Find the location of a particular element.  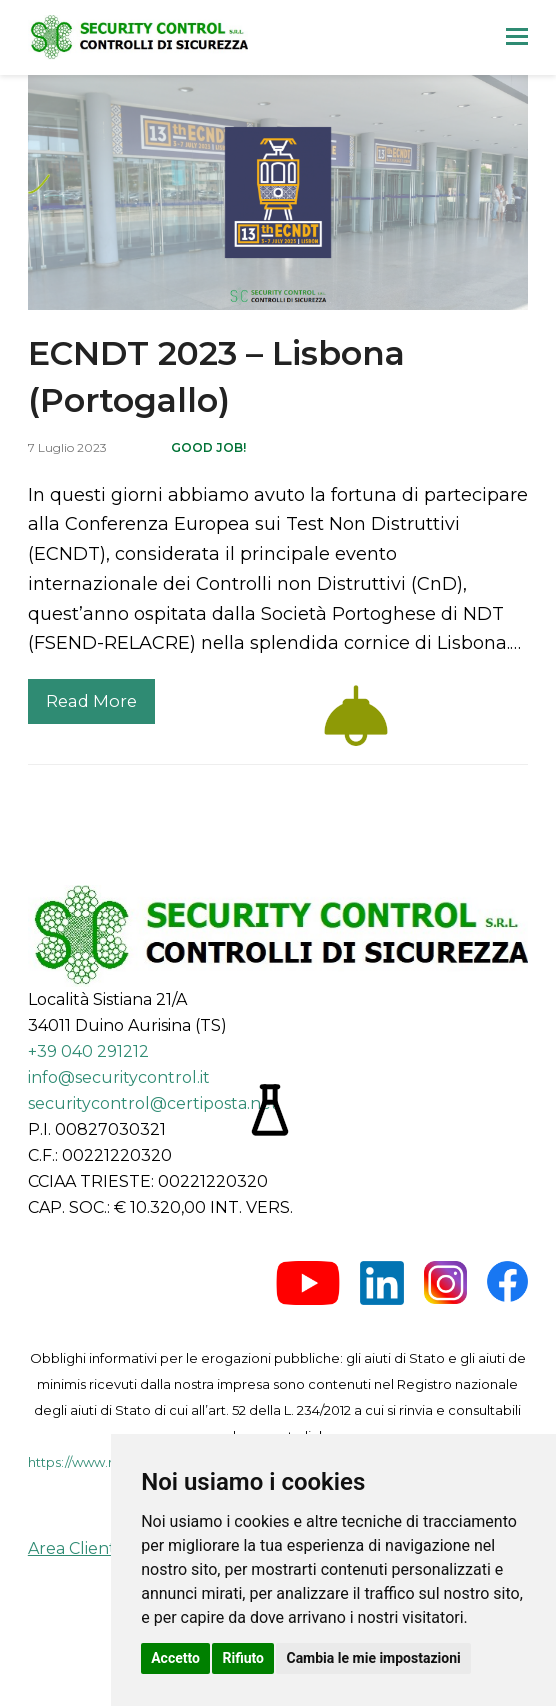

access science or laboratory features is located at coordinates (270, 1110).